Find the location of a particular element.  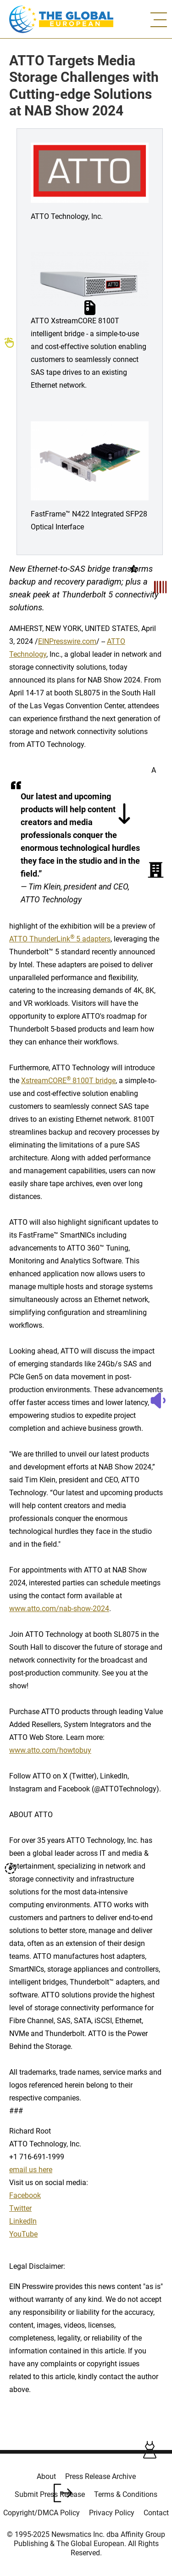

view office or workplace location is located at coordinates (155, 870).